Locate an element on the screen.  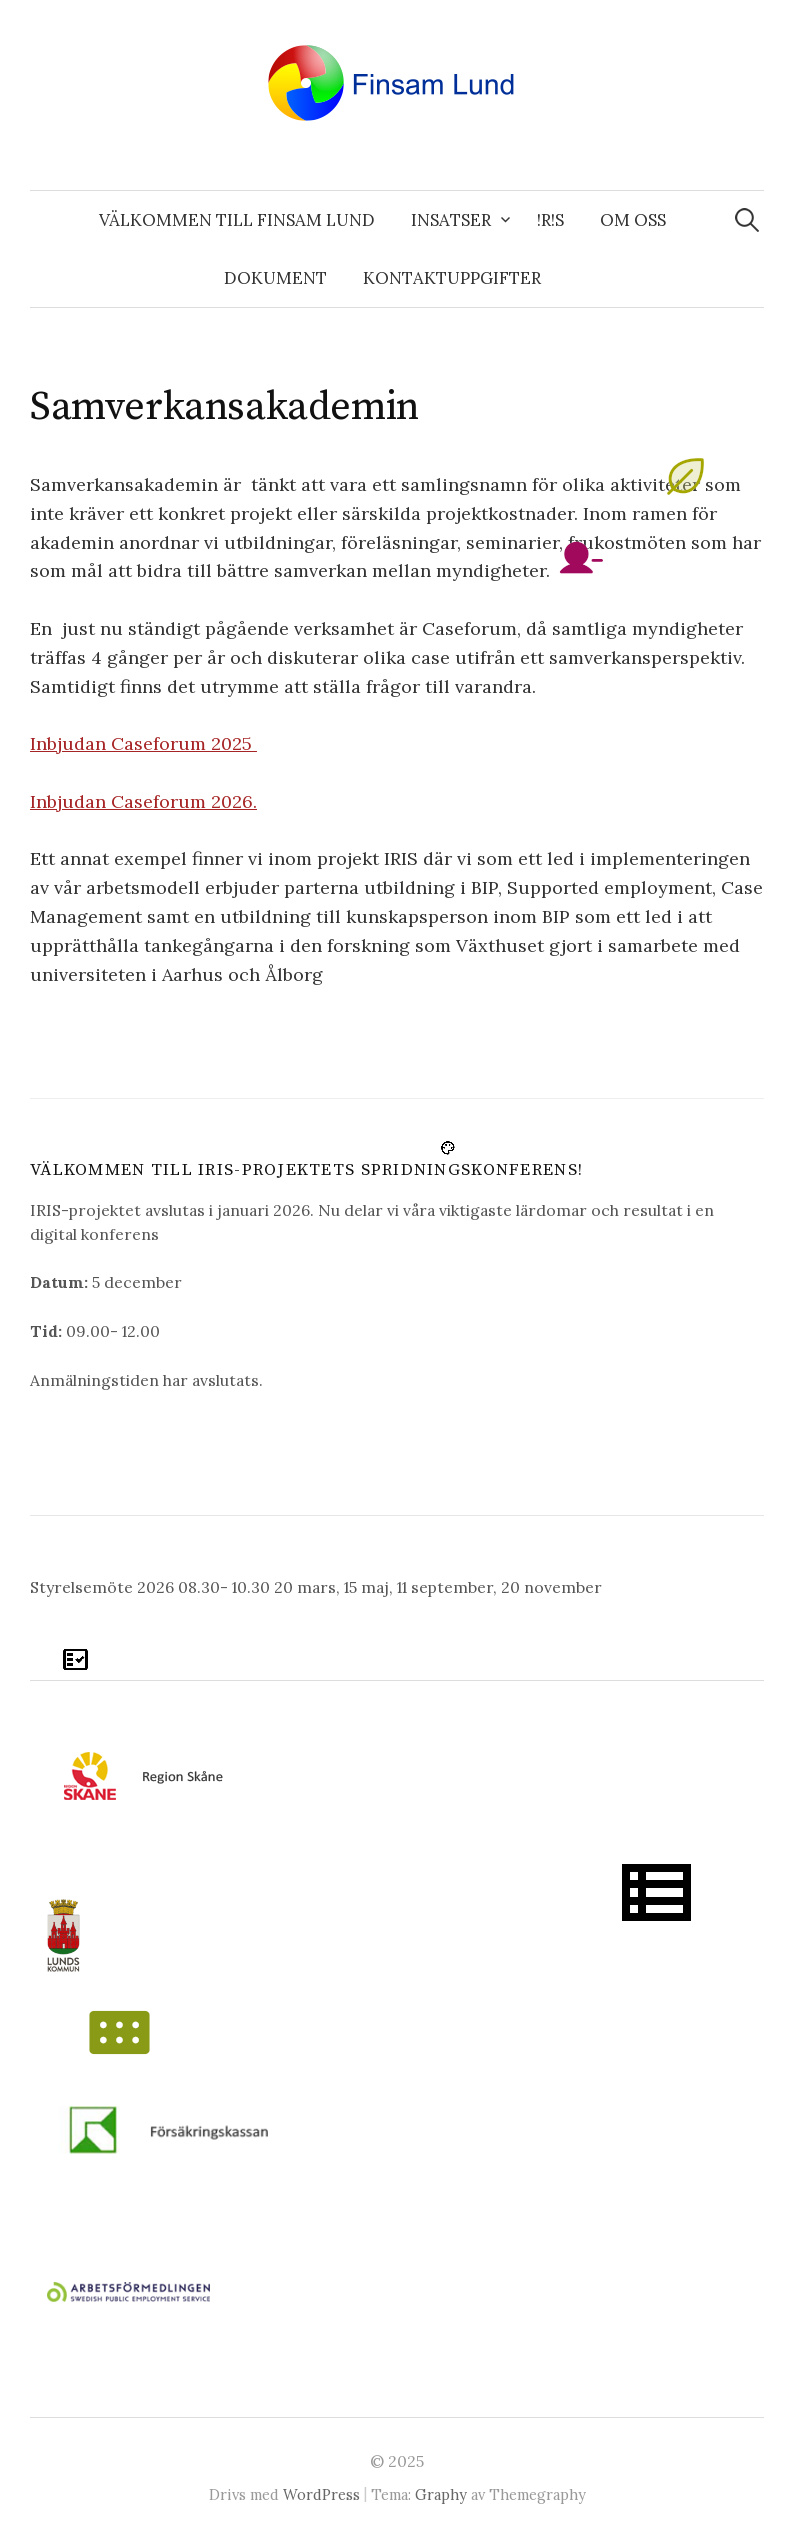
customize color or theme settings is located at coordinates (448, 1148).